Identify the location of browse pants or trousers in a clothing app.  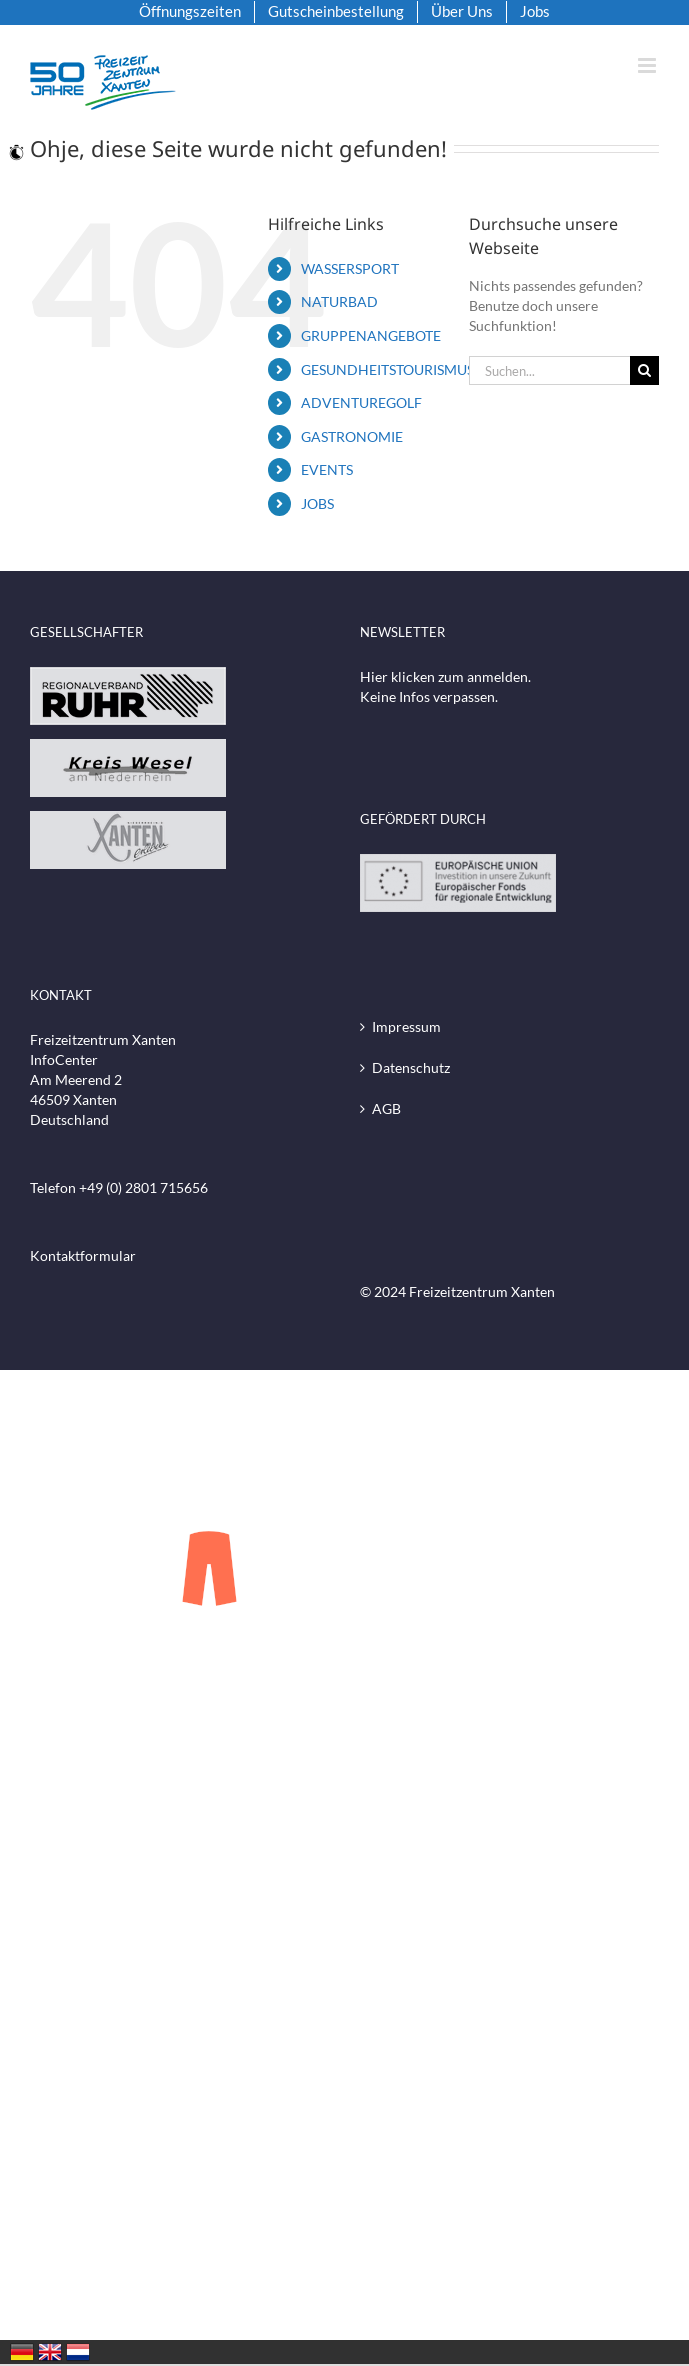
(209, 1568).